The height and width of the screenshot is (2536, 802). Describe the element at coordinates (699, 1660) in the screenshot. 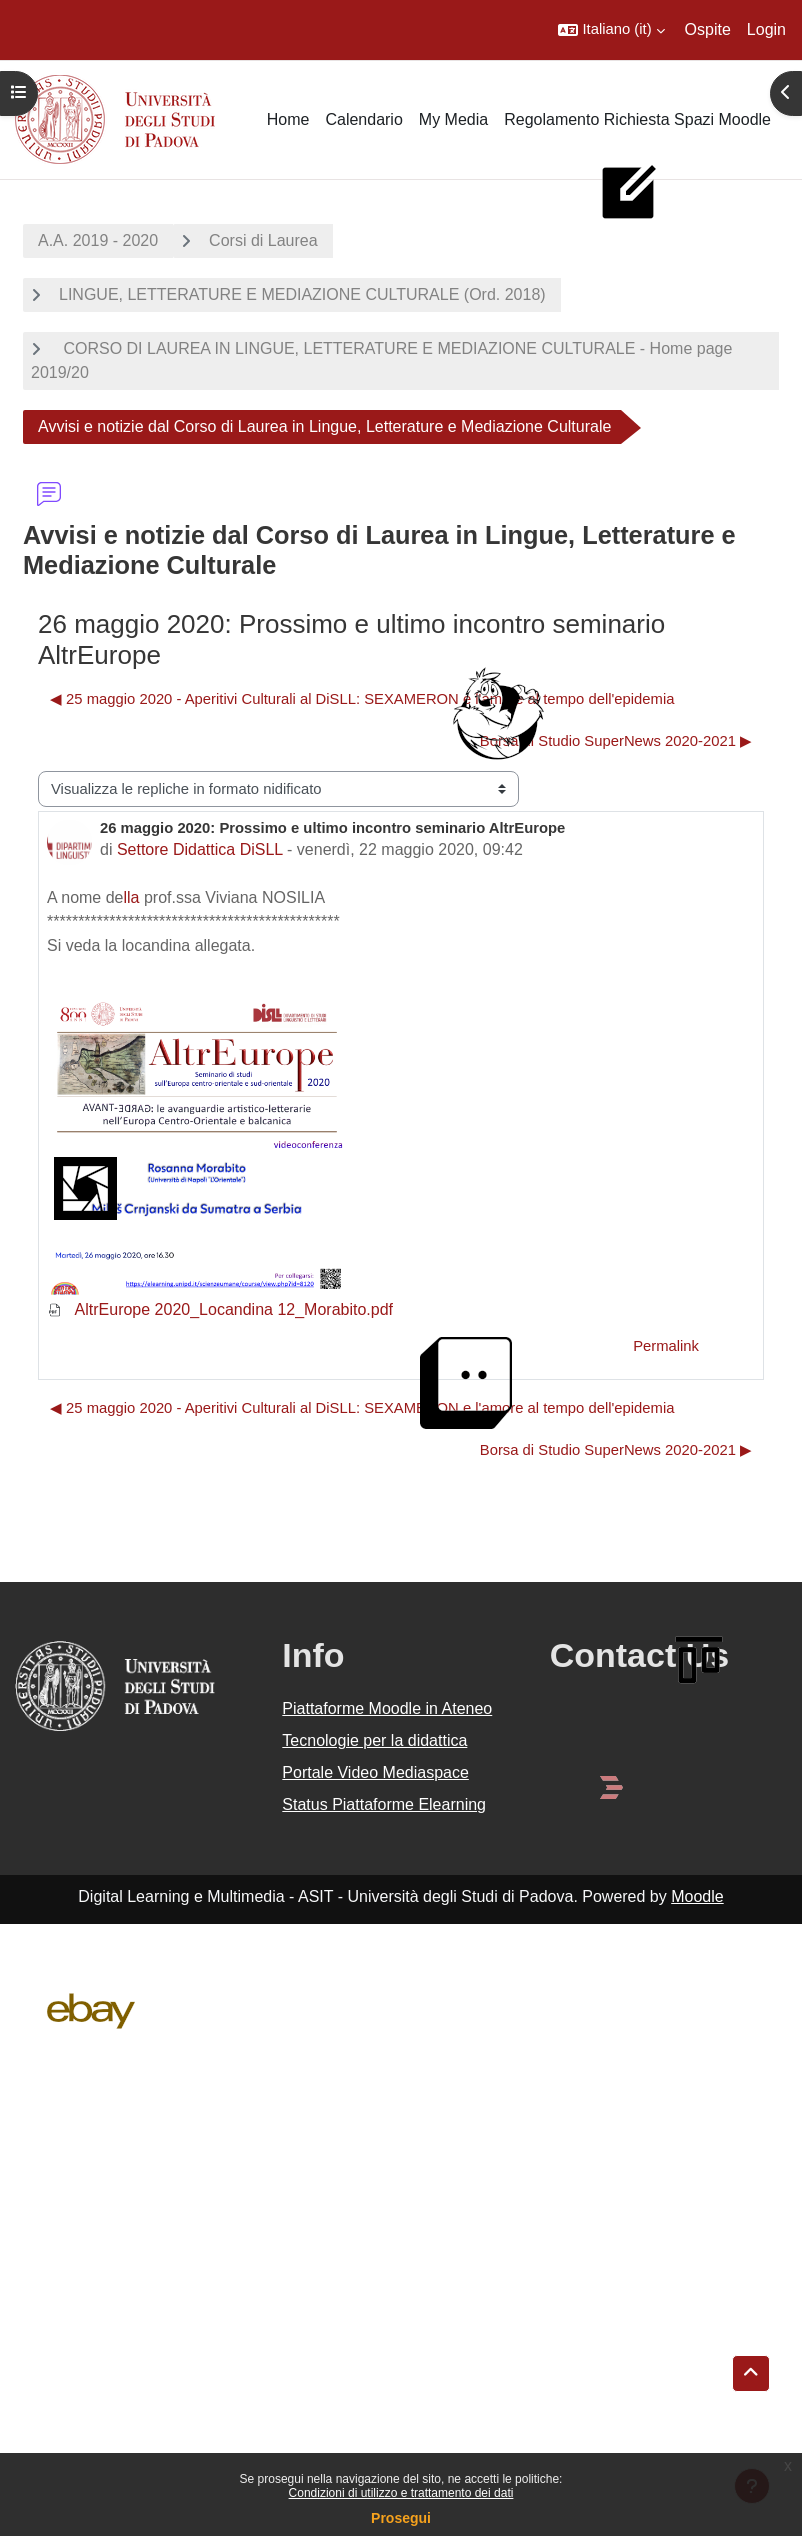

I see `align items to the top edge` at that location.